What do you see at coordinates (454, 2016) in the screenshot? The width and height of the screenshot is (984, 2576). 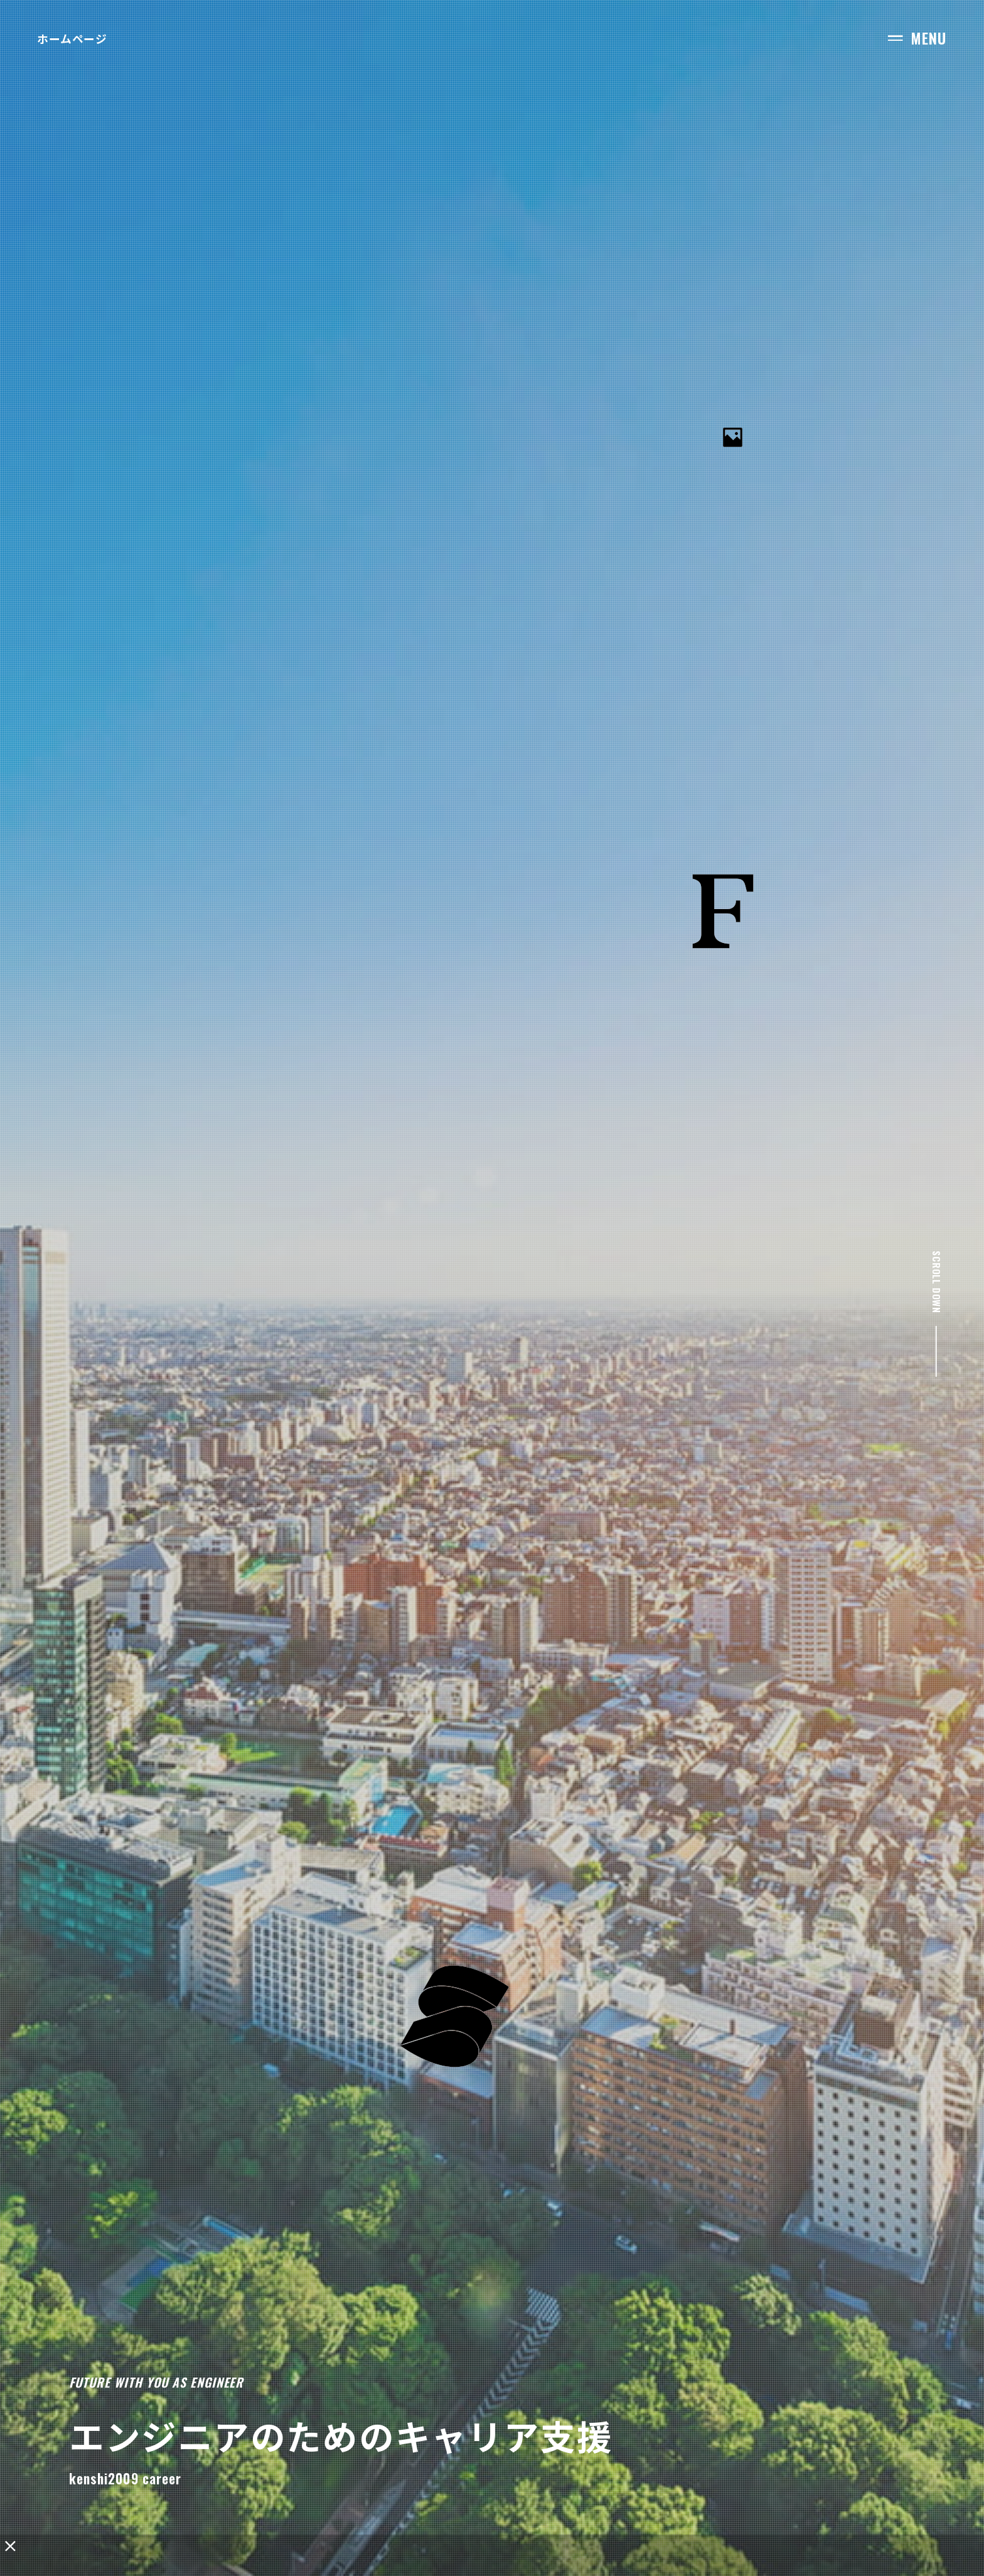 I see `link to Solid project or decentralized web services` at bounding box center [454, 2016].